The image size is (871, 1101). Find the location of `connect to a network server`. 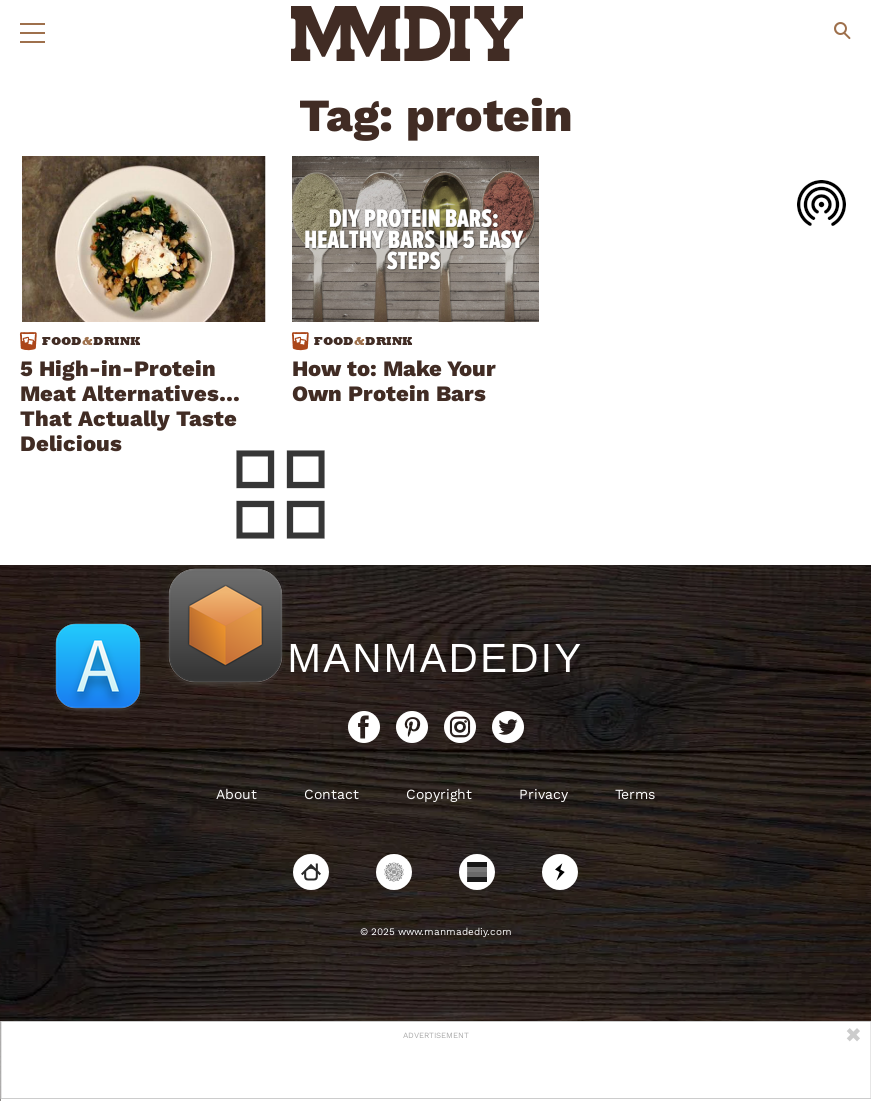

connect to a network server is located at coordinates (821, 204).